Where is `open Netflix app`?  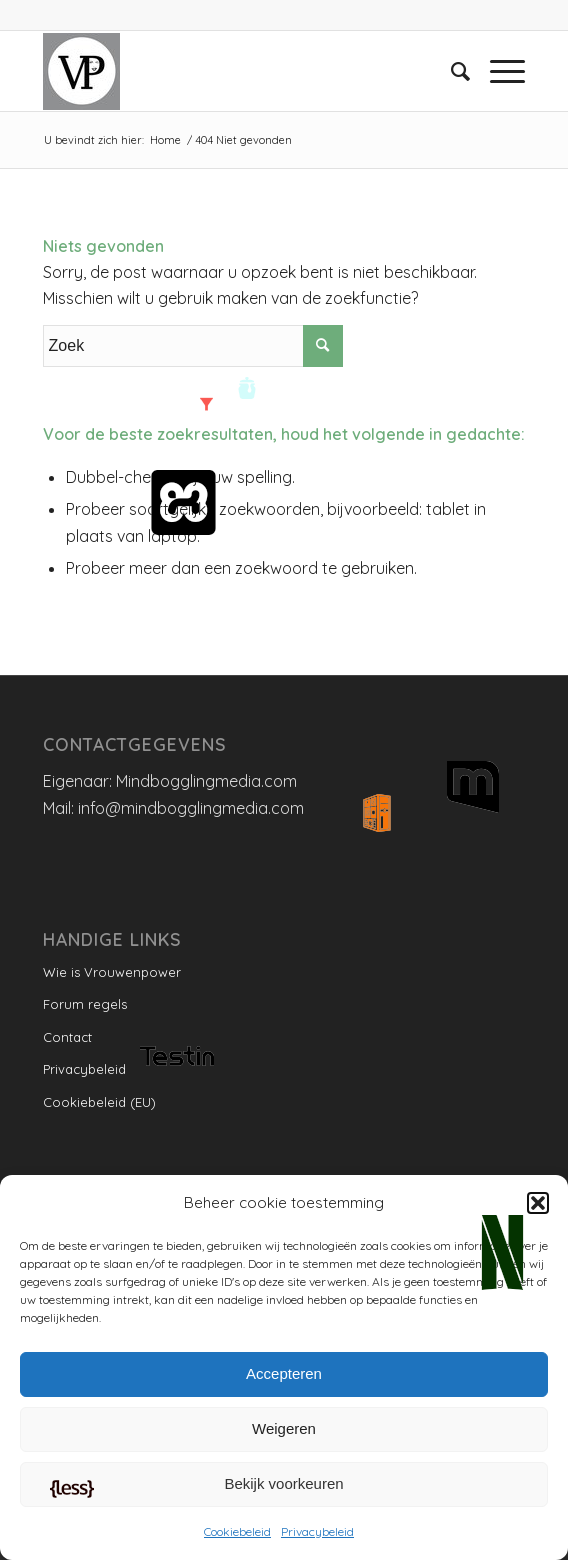
open Netflix app is located at coordinates (502, 1252).